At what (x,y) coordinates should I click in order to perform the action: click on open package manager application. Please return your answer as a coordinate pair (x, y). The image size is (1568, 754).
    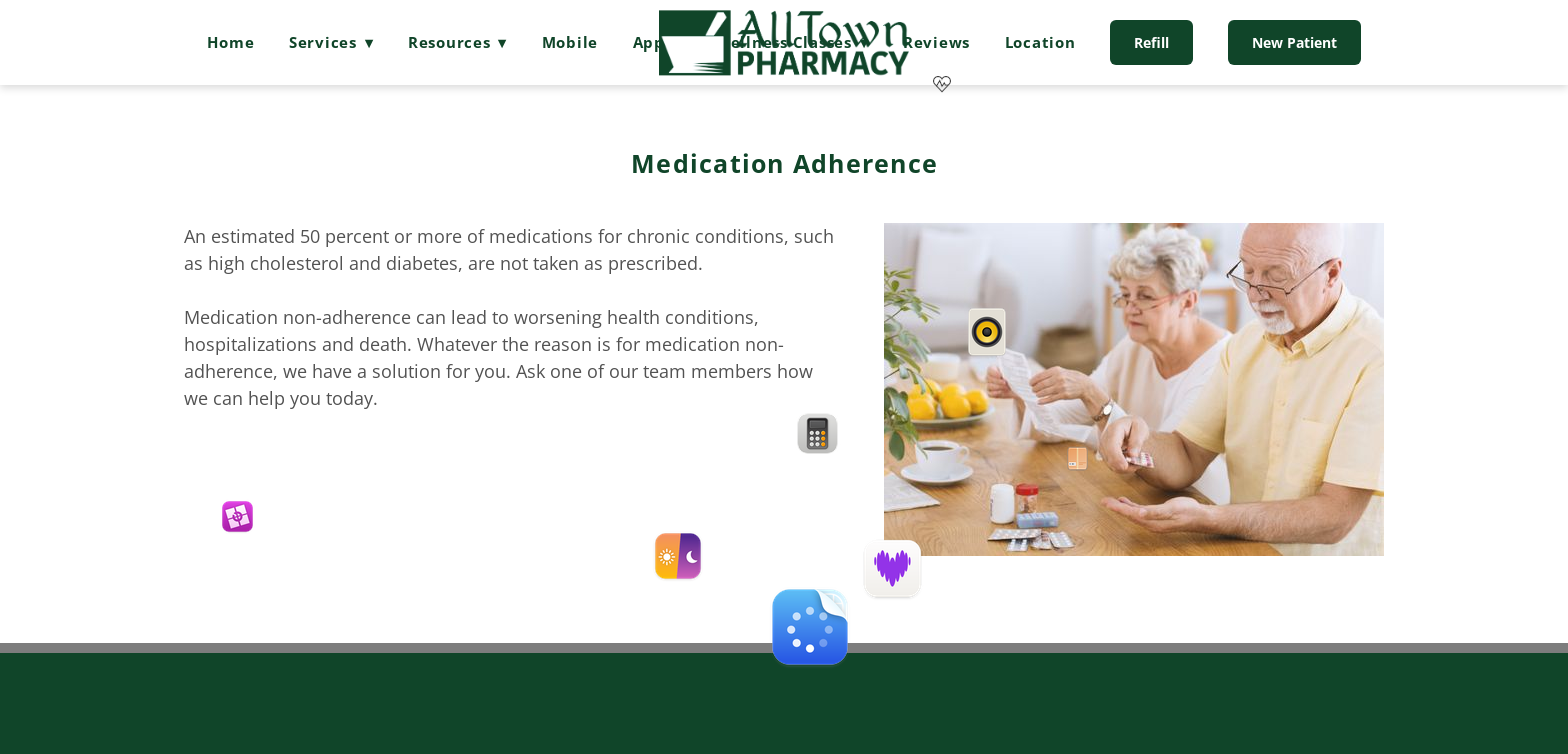
    Looking at the image, I should click on (1077, 458).